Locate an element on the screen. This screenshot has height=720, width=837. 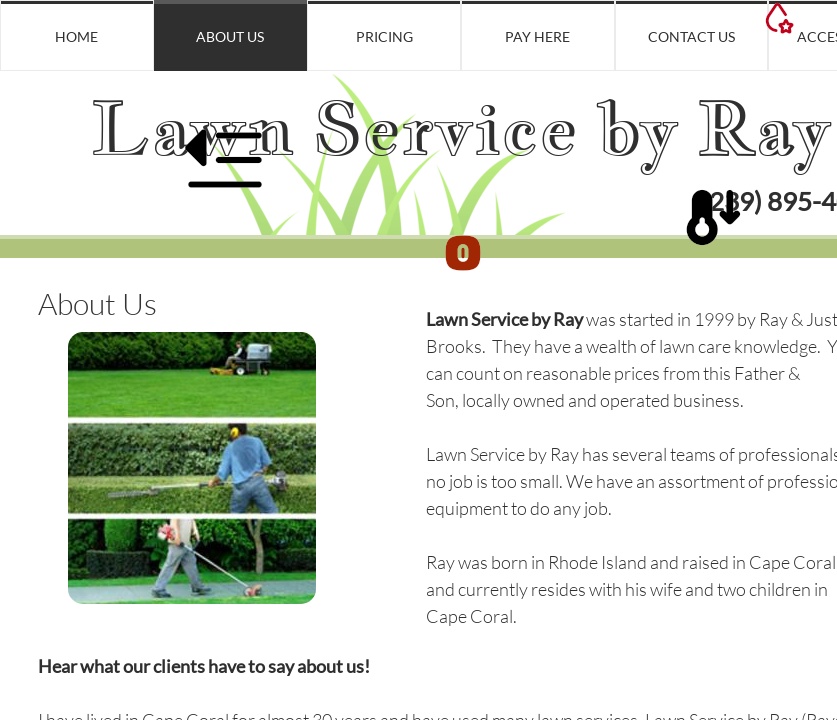
indicates zero items or notifications is located at coordinates (463, 253).